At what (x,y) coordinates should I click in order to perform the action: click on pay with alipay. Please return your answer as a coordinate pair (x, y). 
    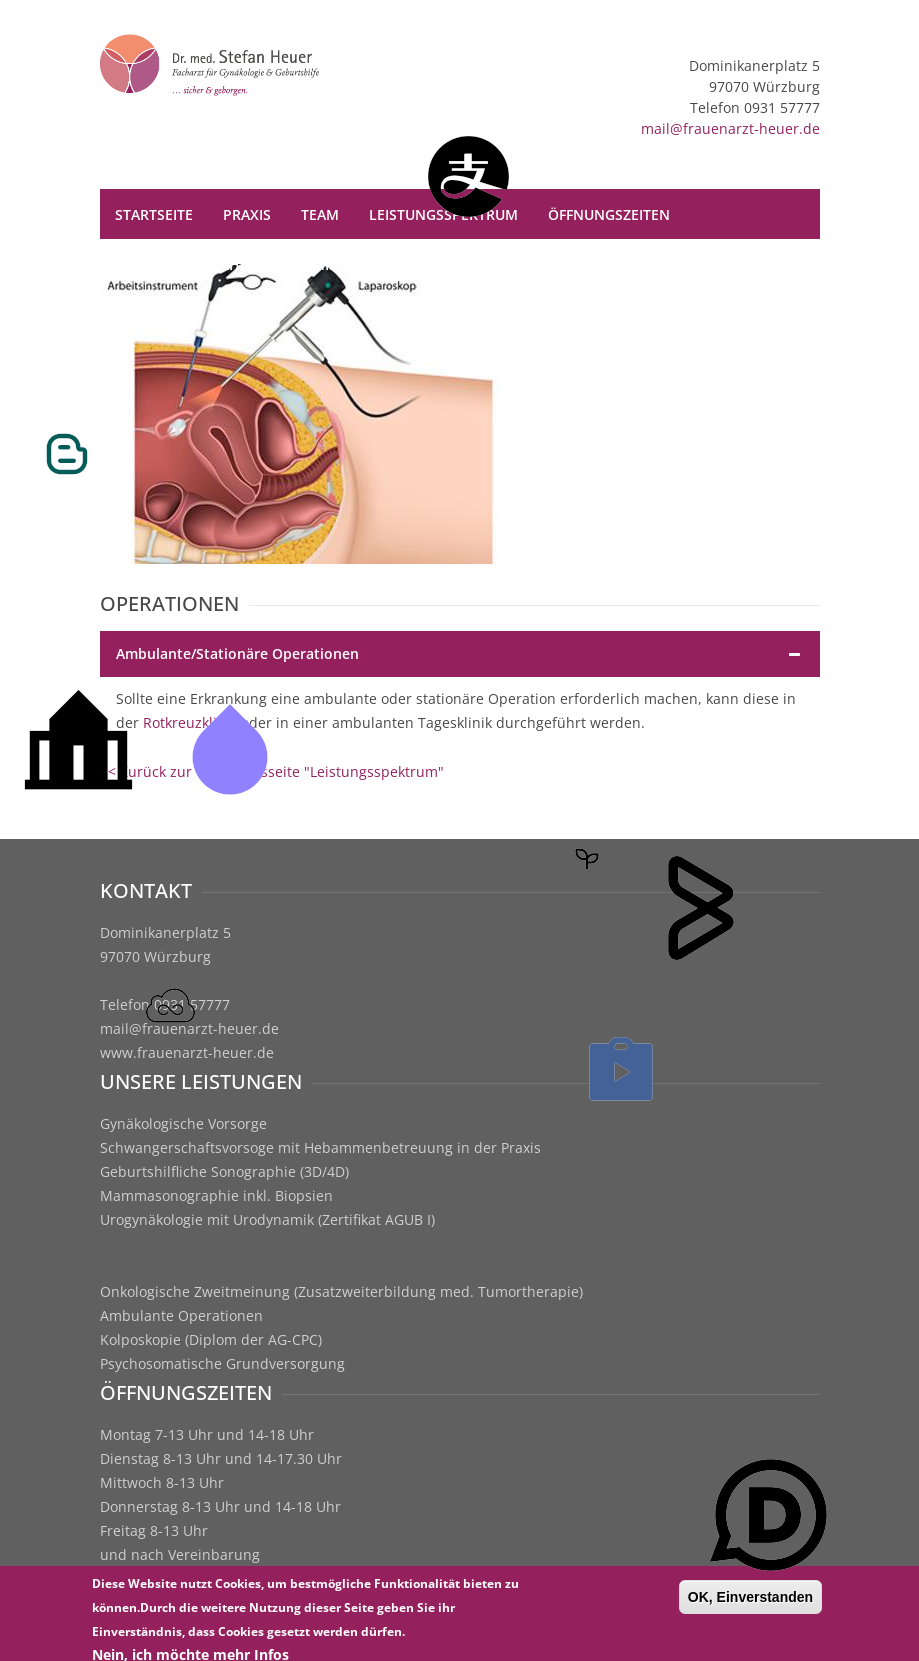
    Looking at the image, I should click on (468, 176).